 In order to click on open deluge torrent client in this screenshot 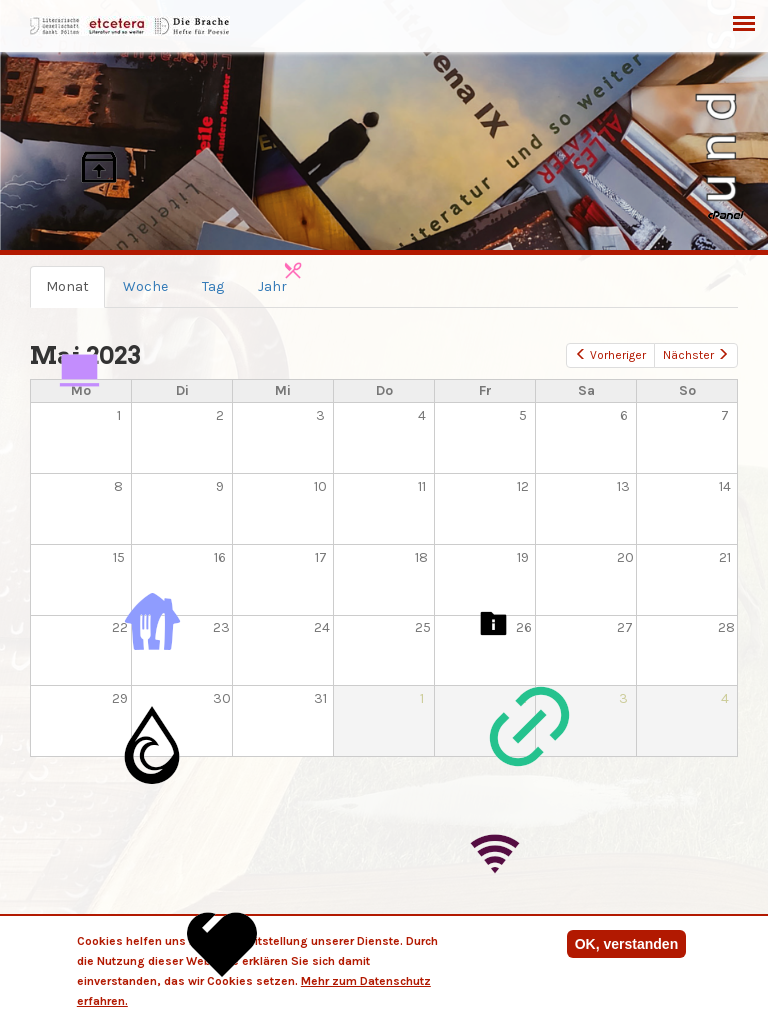, I will do `click(152, 745)`.